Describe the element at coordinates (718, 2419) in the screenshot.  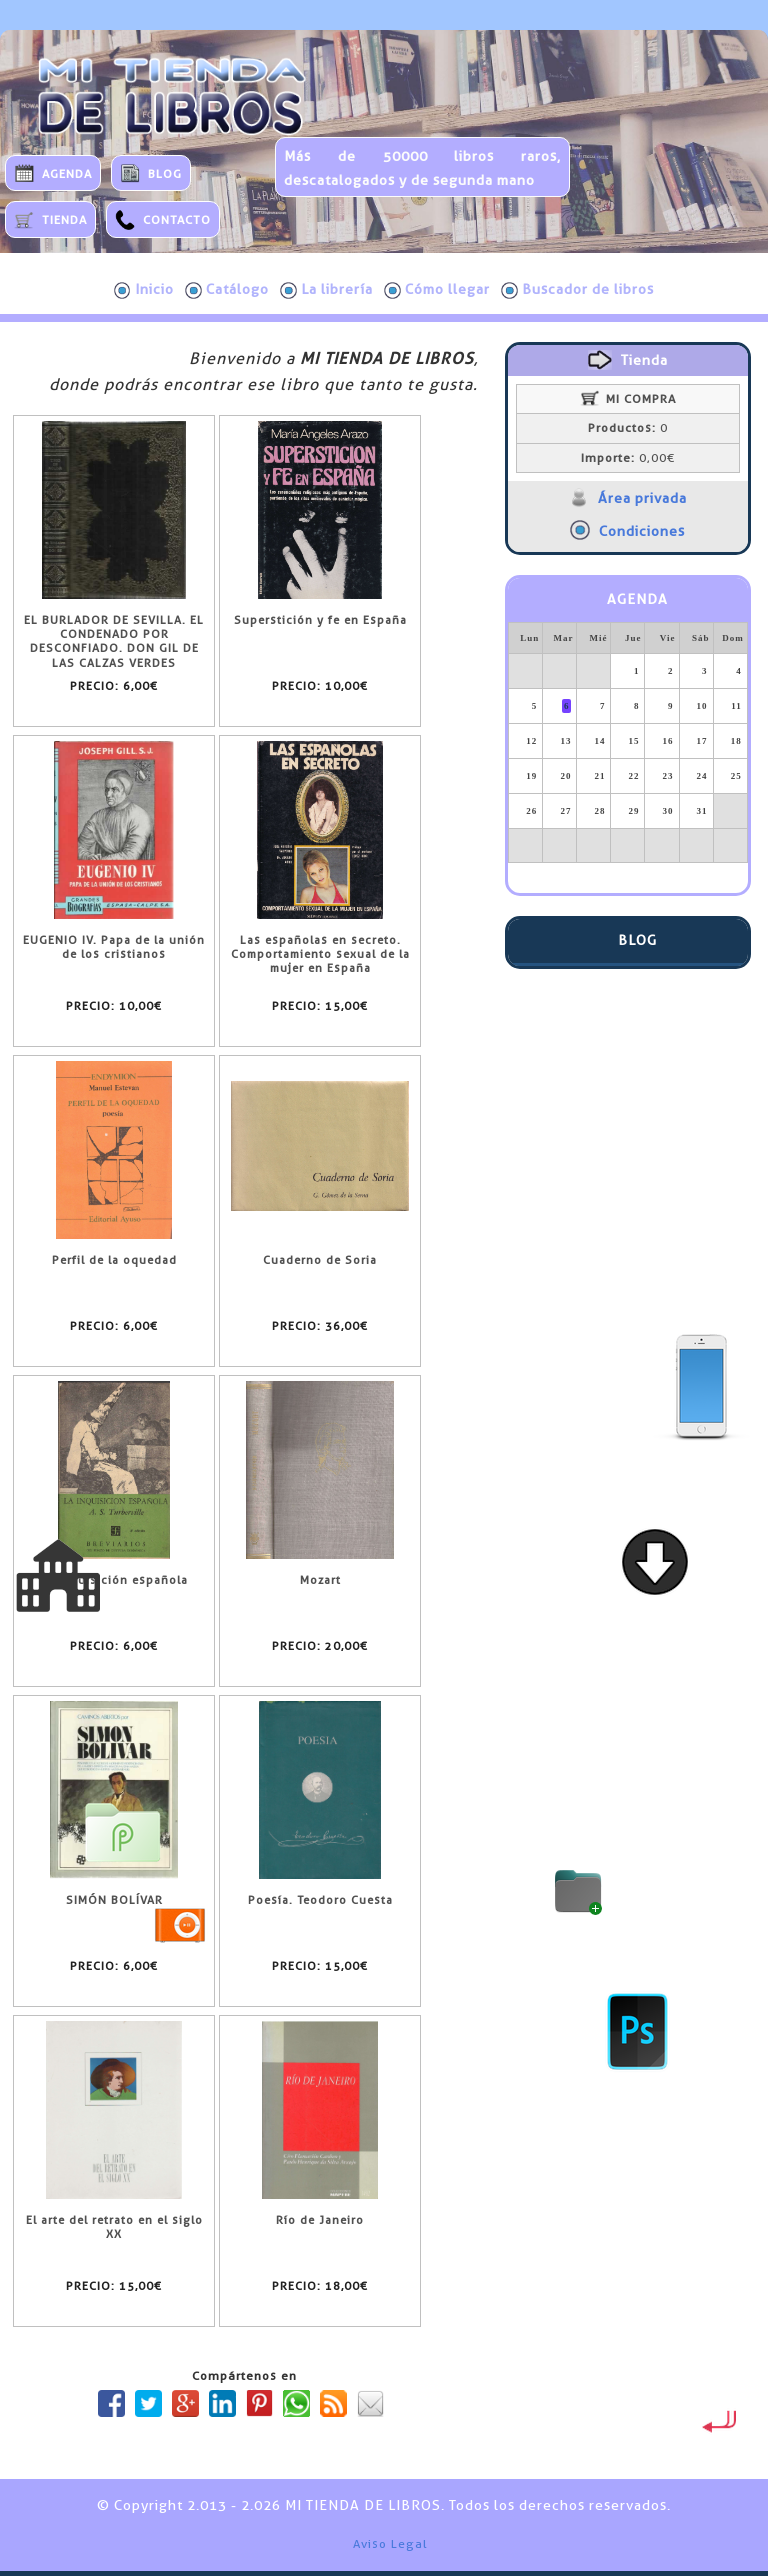
I see `reply to all recipients of an email` at that location.